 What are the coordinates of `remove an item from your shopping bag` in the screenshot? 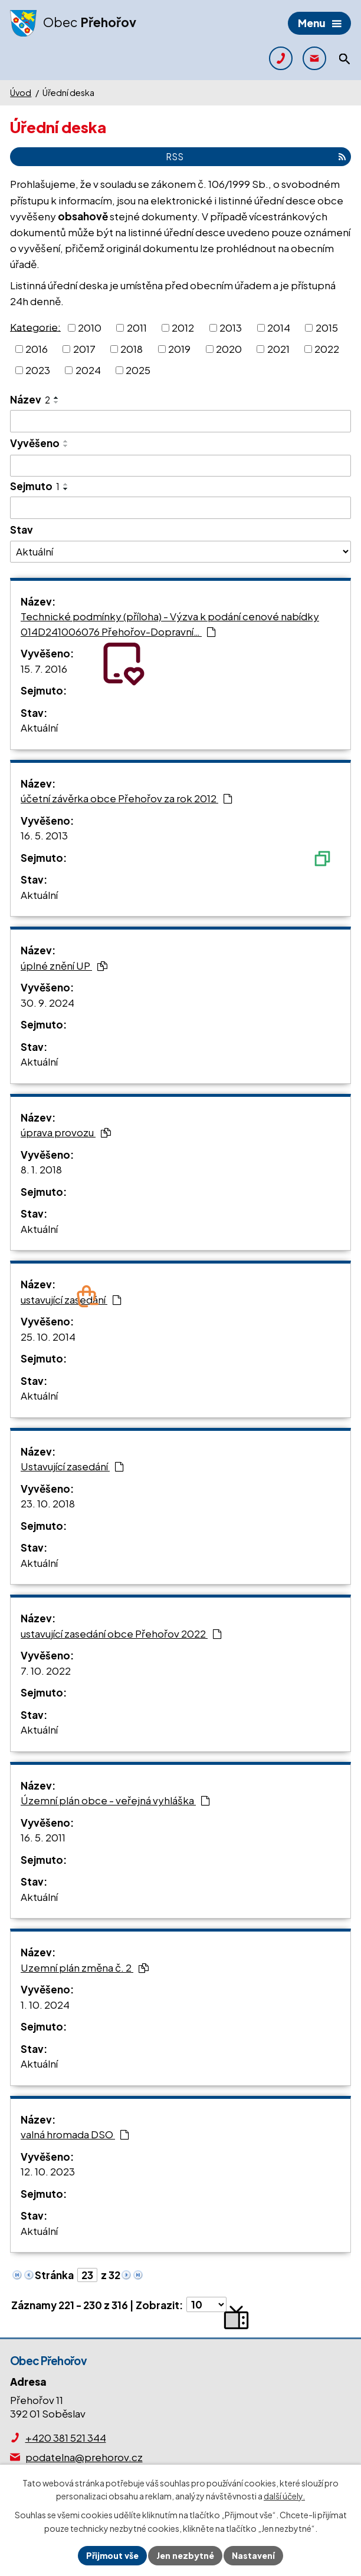 It's located at (86, 1296).